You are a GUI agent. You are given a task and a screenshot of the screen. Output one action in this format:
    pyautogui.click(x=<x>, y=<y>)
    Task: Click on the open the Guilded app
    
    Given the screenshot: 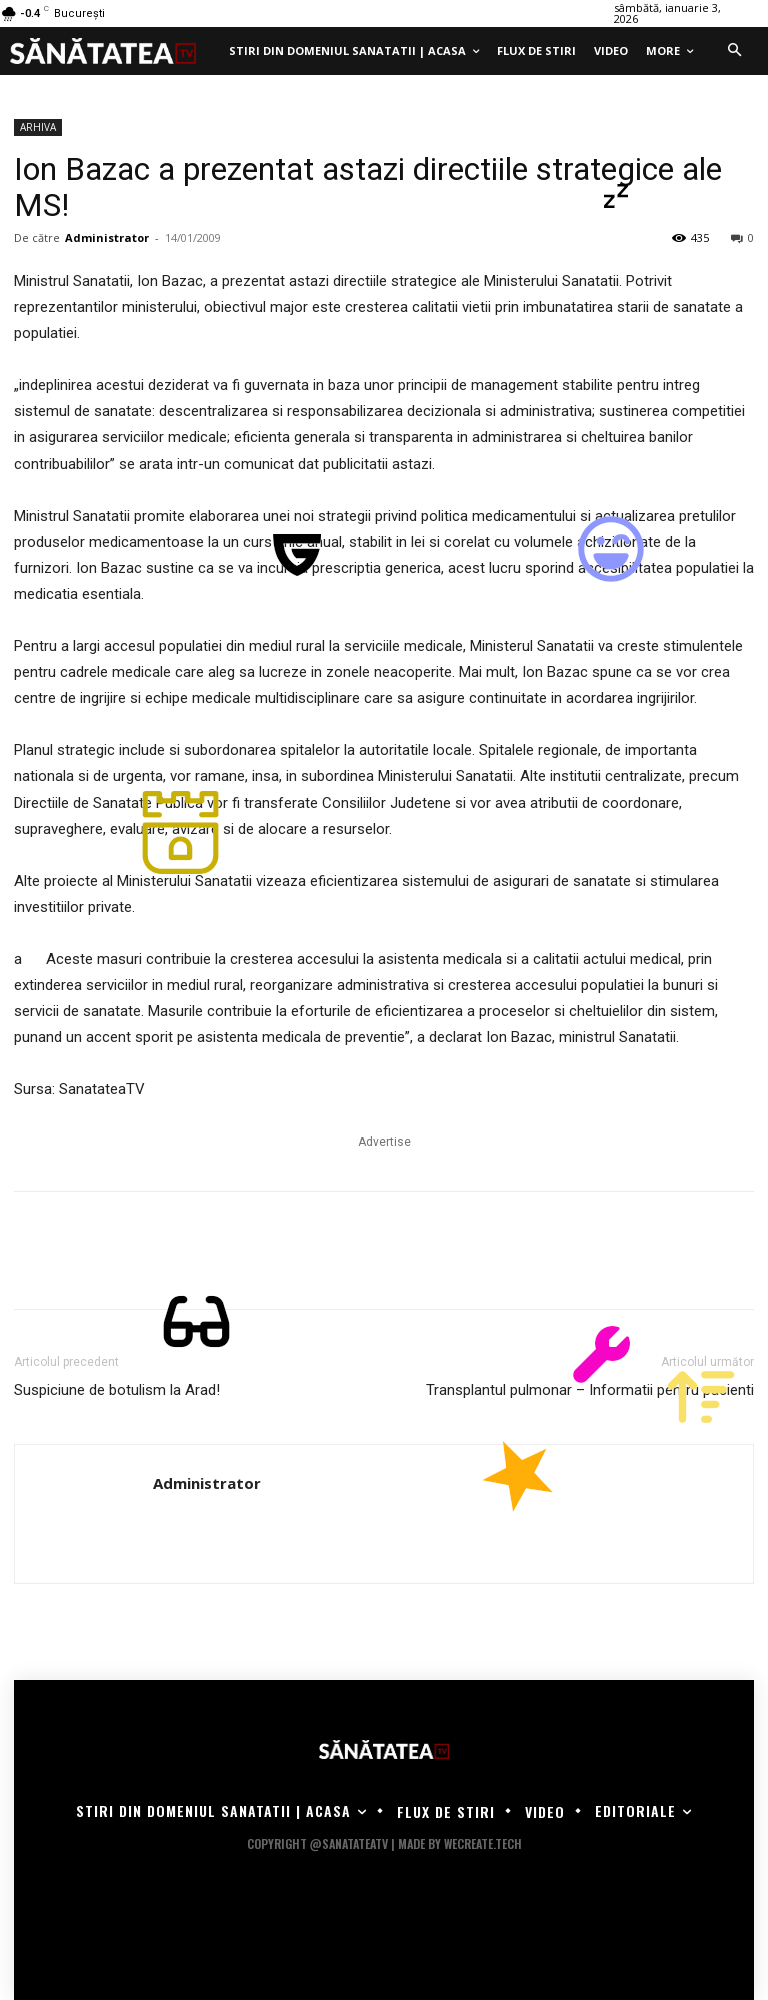 What is the action you would take?
    pyautogui.click(x=297, y=555)
    